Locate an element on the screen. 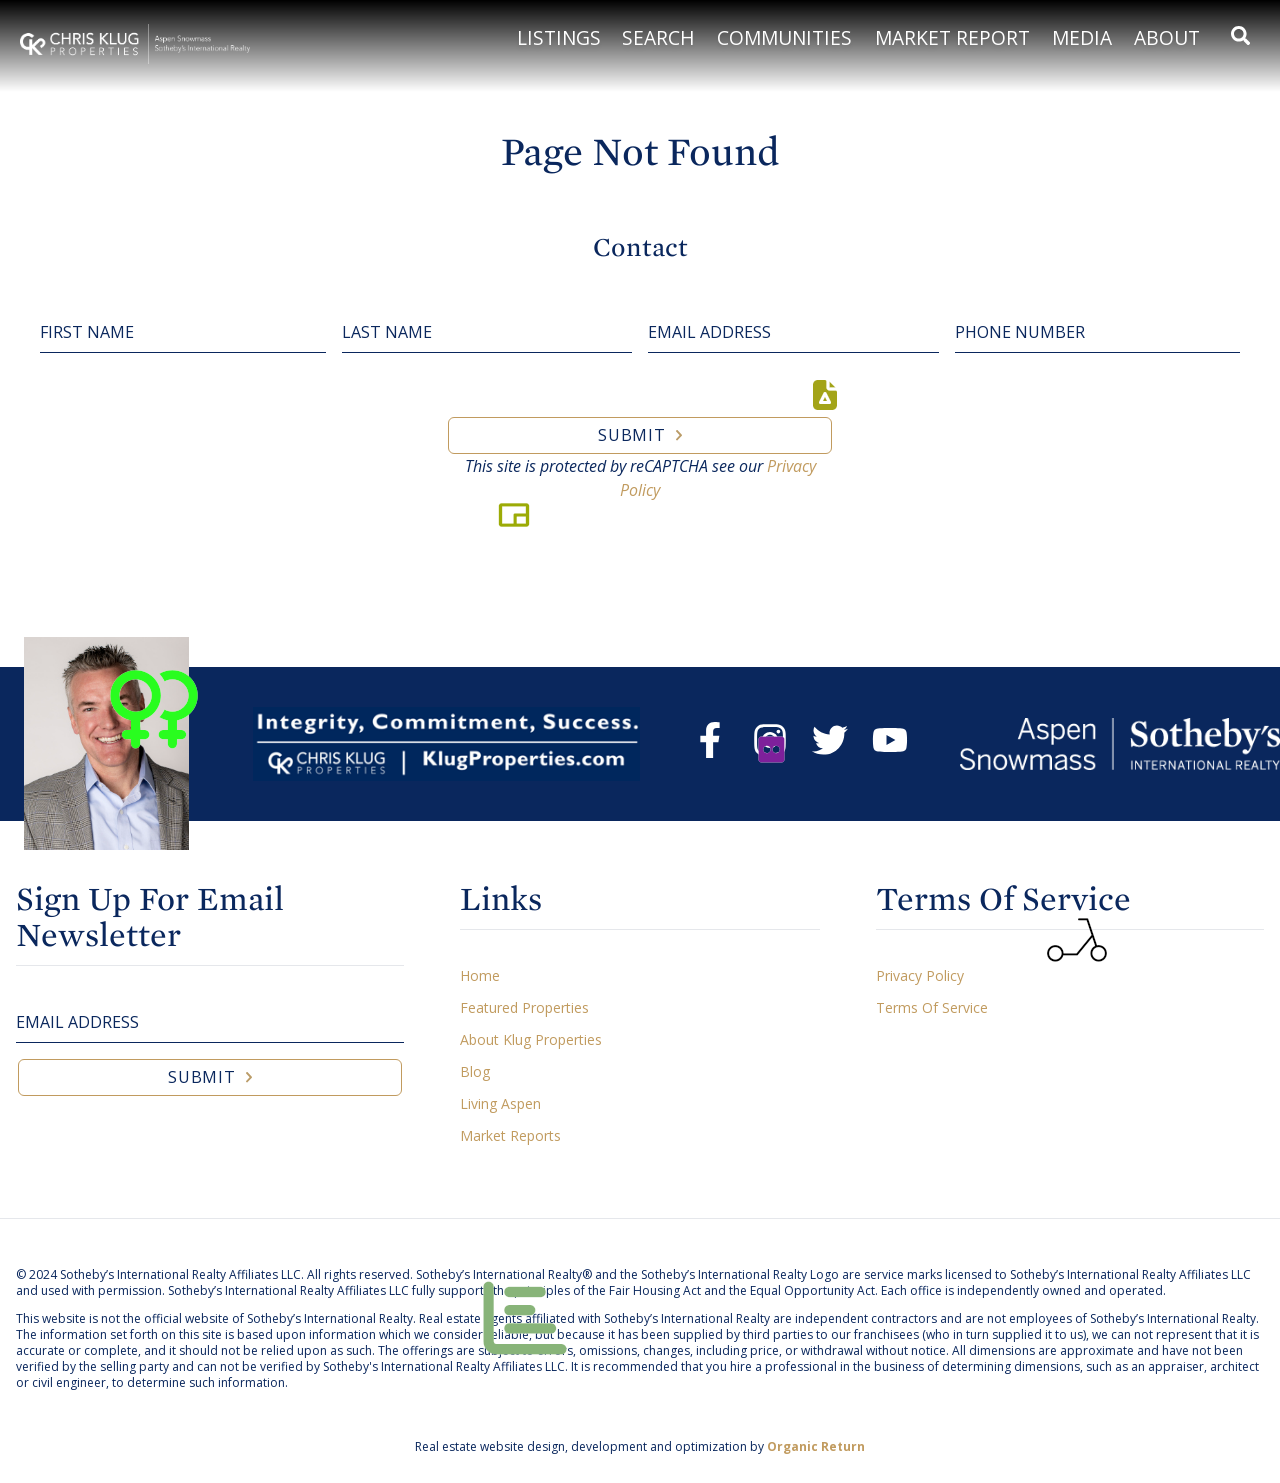 This screenshot has width=1280, height=1483. open flickr app is located at coordinates (771, 749).